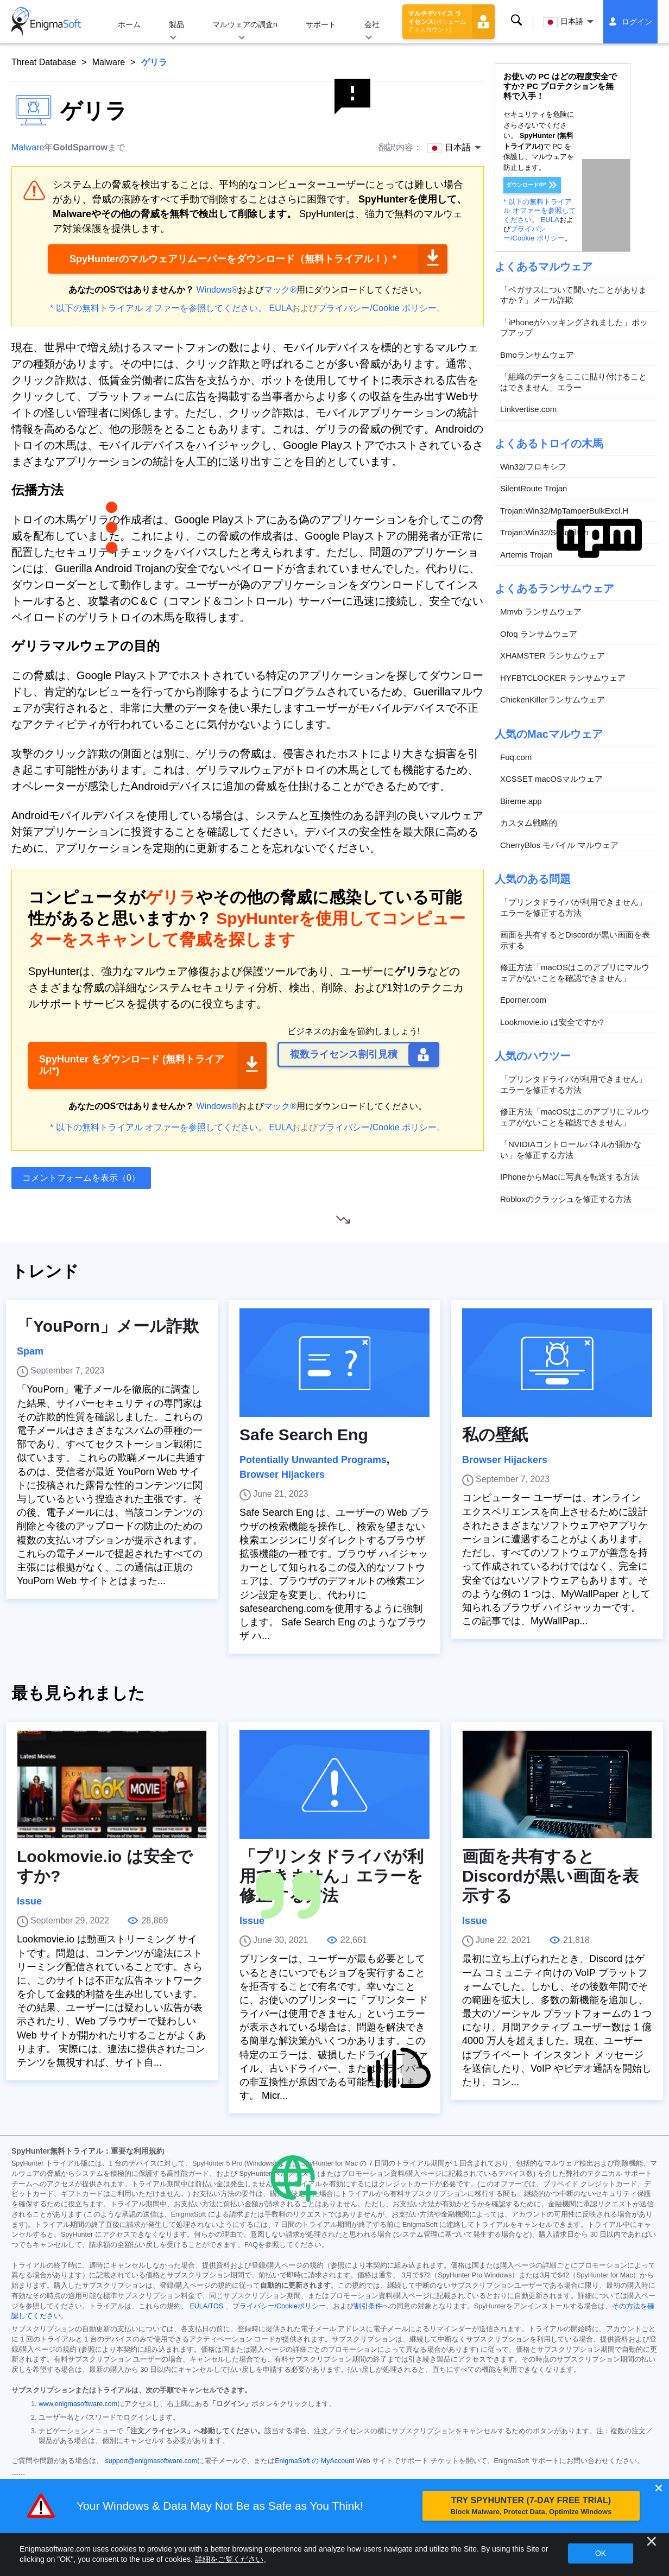 This screenshot has width=669, height=2576. I want to click on open more options menu, so click(111, 527).